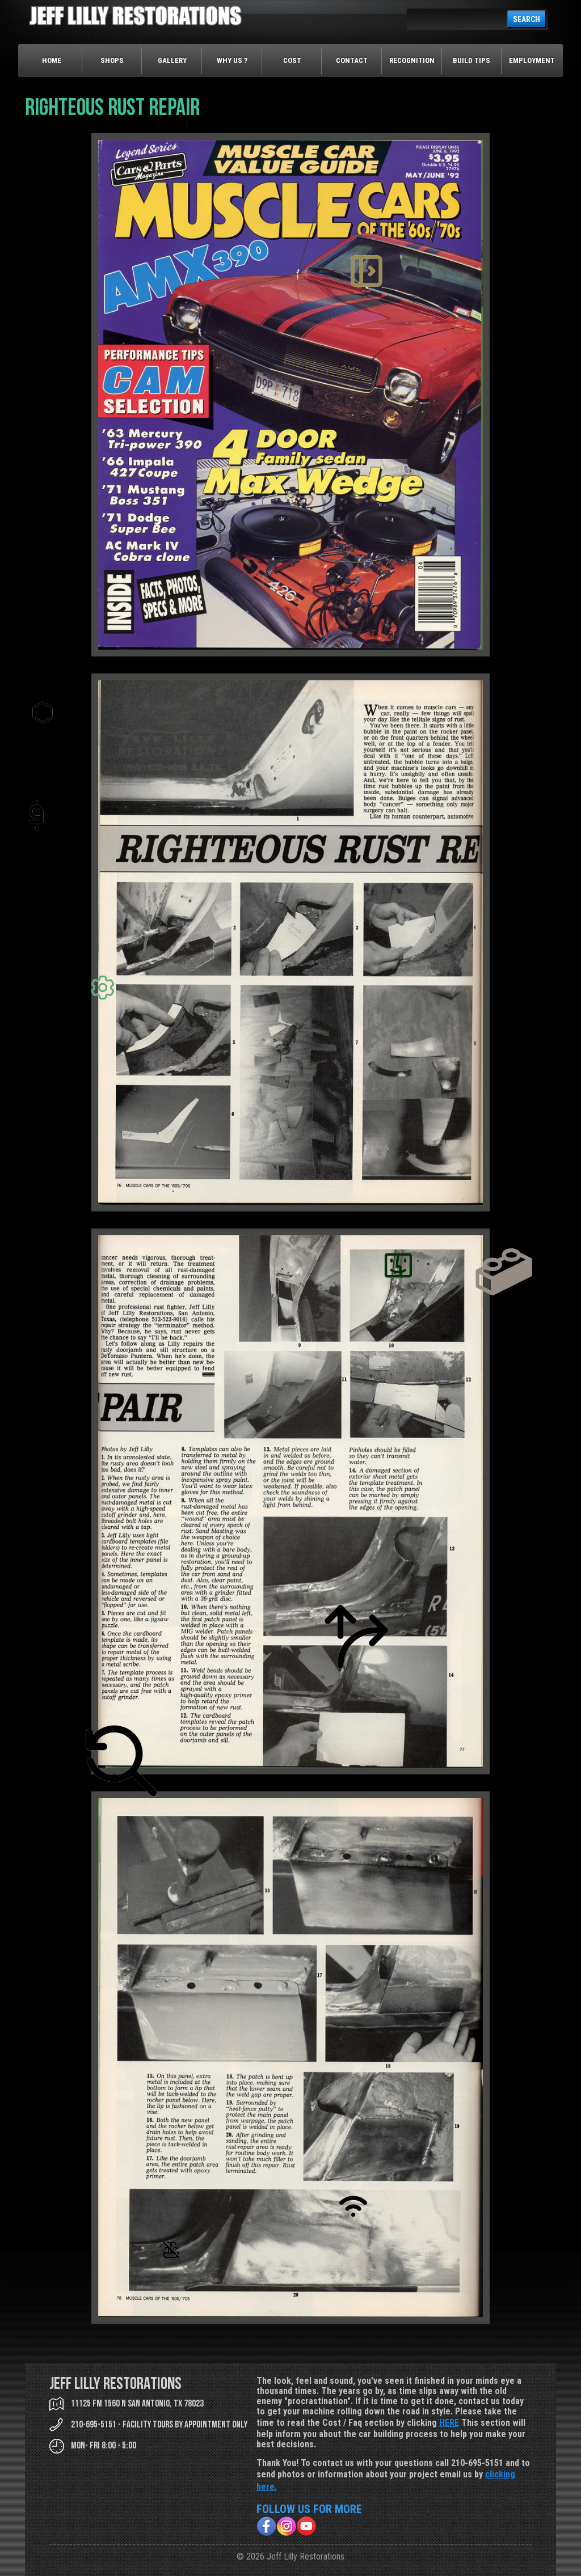 This screenshot has height=2576, width=581. I want to click on indicates Afghan afghani currency, so click(37, 815).